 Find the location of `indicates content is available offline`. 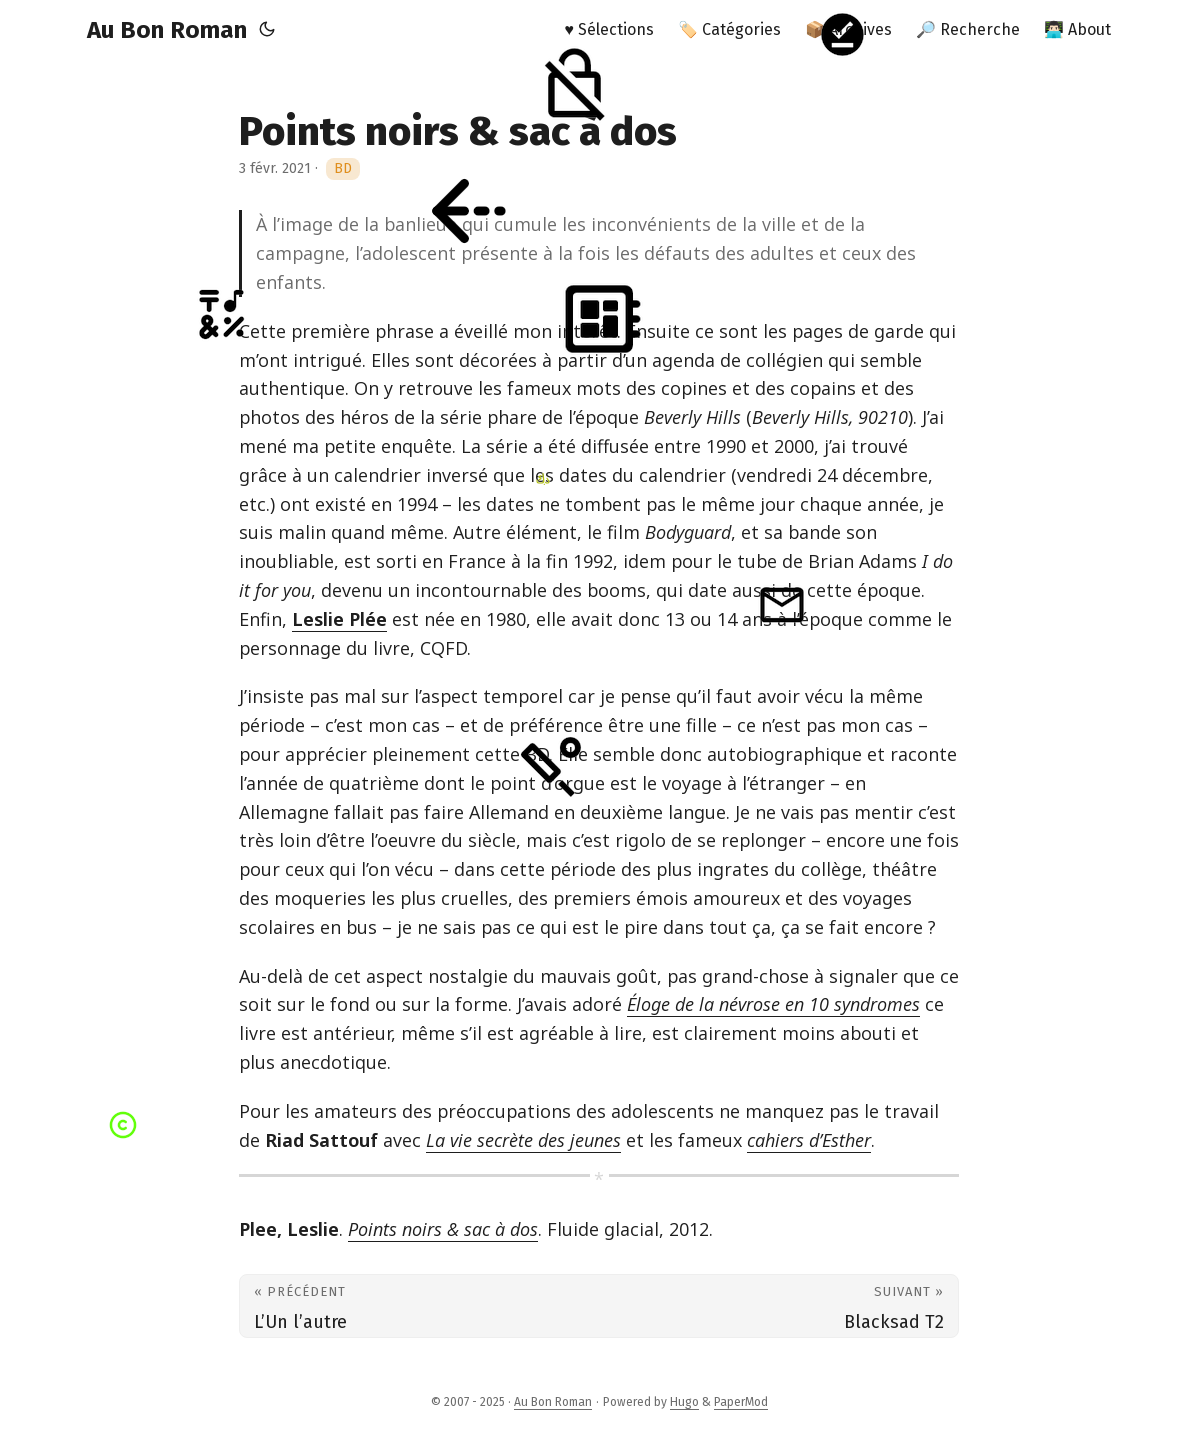

indicates content is available offline is located at coordinates (842, 34).